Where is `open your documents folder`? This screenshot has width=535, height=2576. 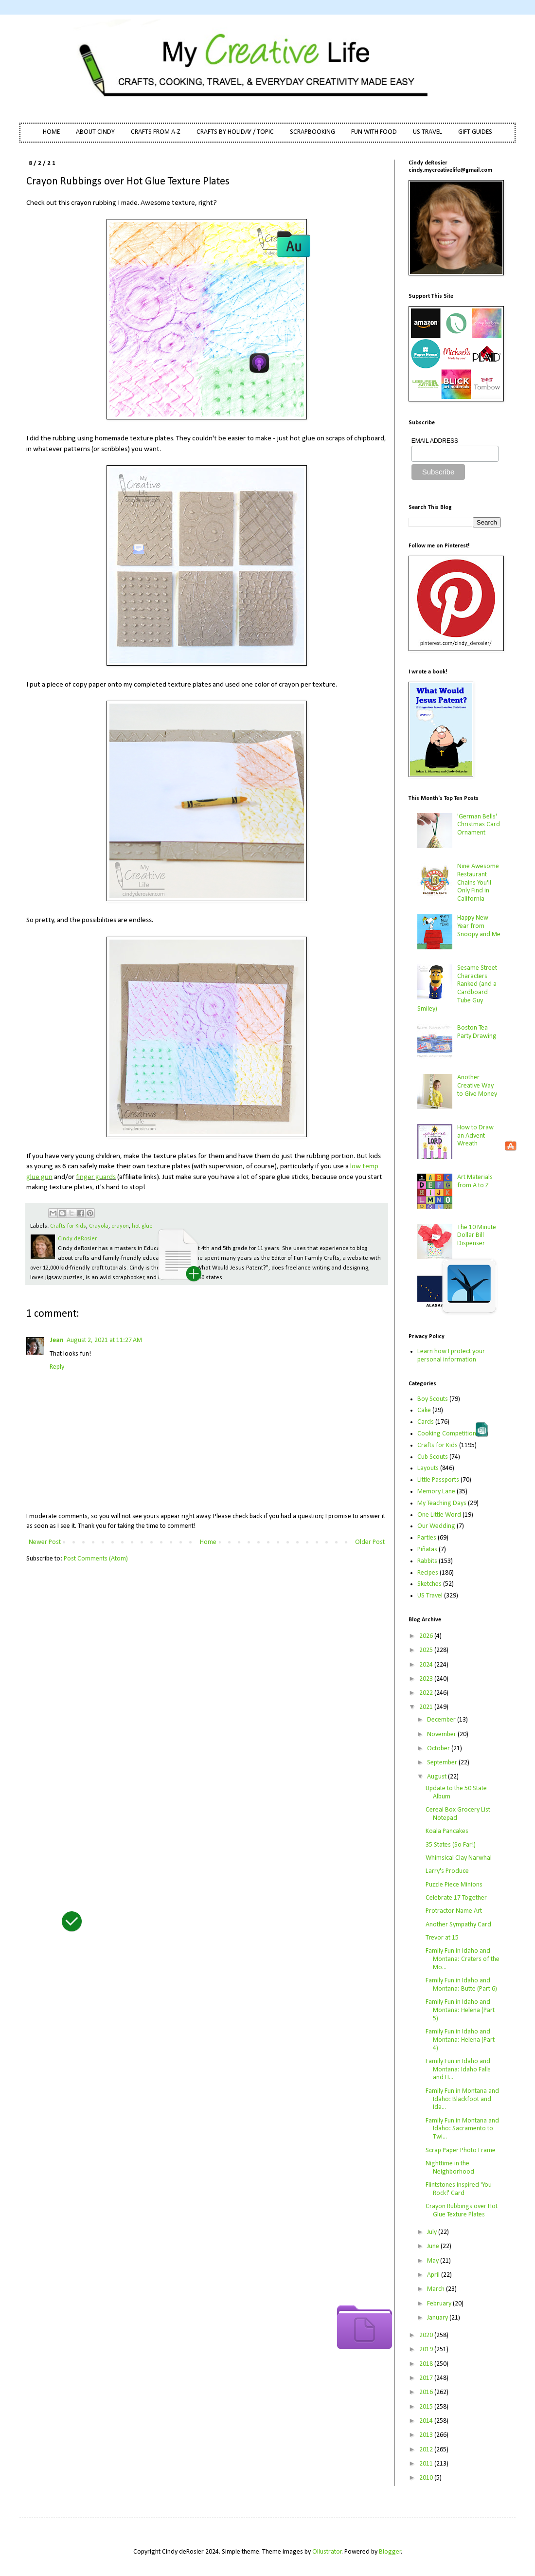
open your documents folder is located at coordinates (364, 2327).